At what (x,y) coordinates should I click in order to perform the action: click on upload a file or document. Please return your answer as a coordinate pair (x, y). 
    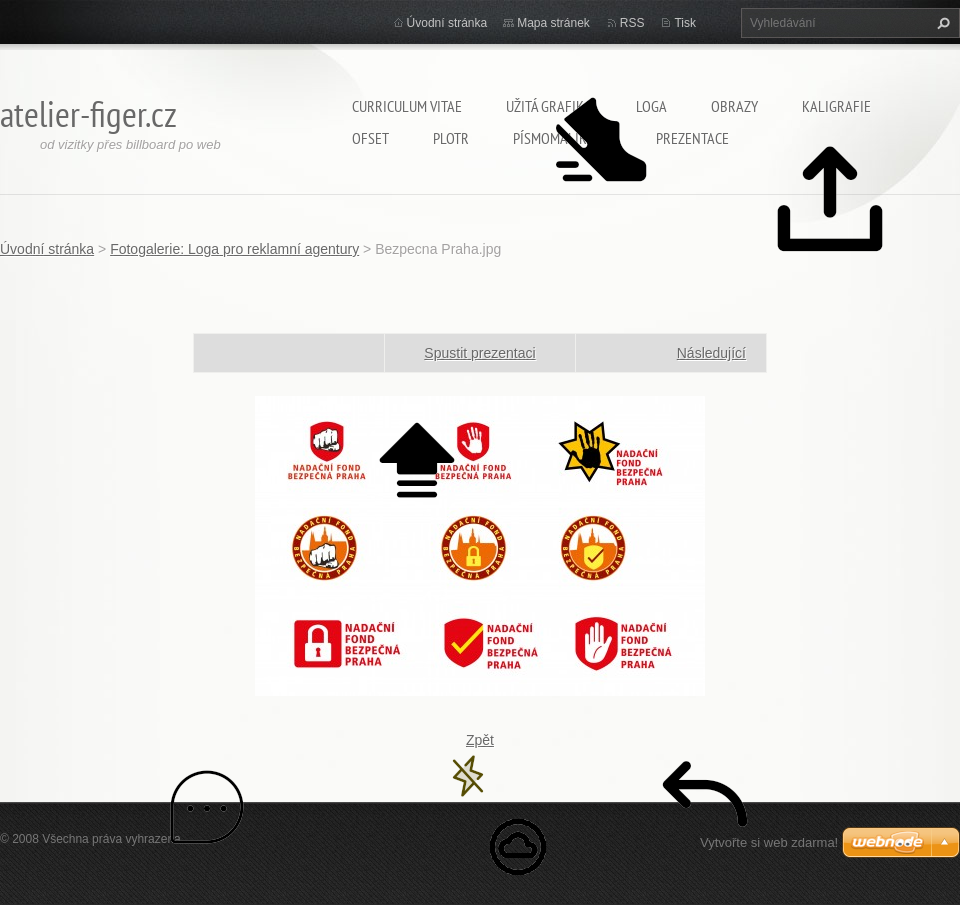
    Looking at the image, I should click on (830, 203).